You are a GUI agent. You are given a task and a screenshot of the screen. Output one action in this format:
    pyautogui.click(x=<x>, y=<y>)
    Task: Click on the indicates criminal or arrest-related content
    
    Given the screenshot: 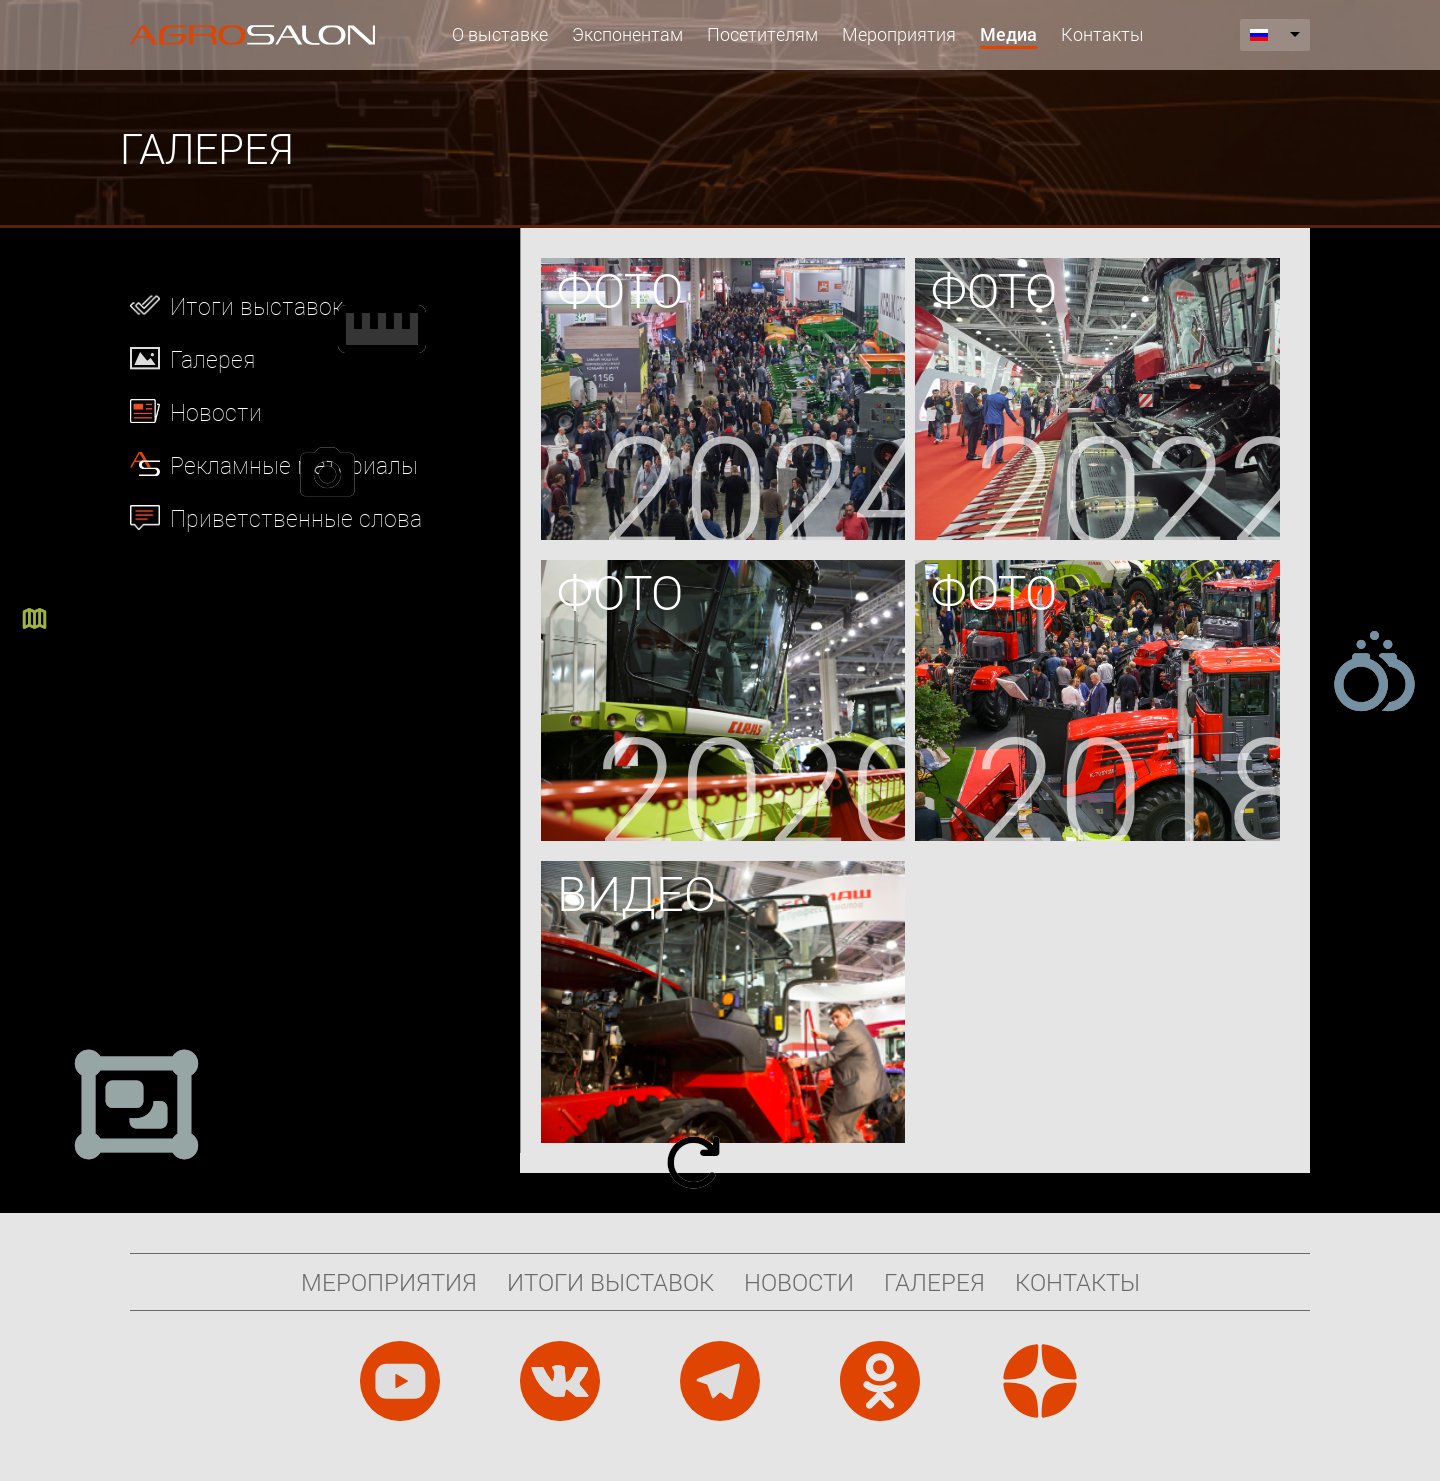 What is the action you would take?
    pyautogui.click(x=1374, y=675)
    